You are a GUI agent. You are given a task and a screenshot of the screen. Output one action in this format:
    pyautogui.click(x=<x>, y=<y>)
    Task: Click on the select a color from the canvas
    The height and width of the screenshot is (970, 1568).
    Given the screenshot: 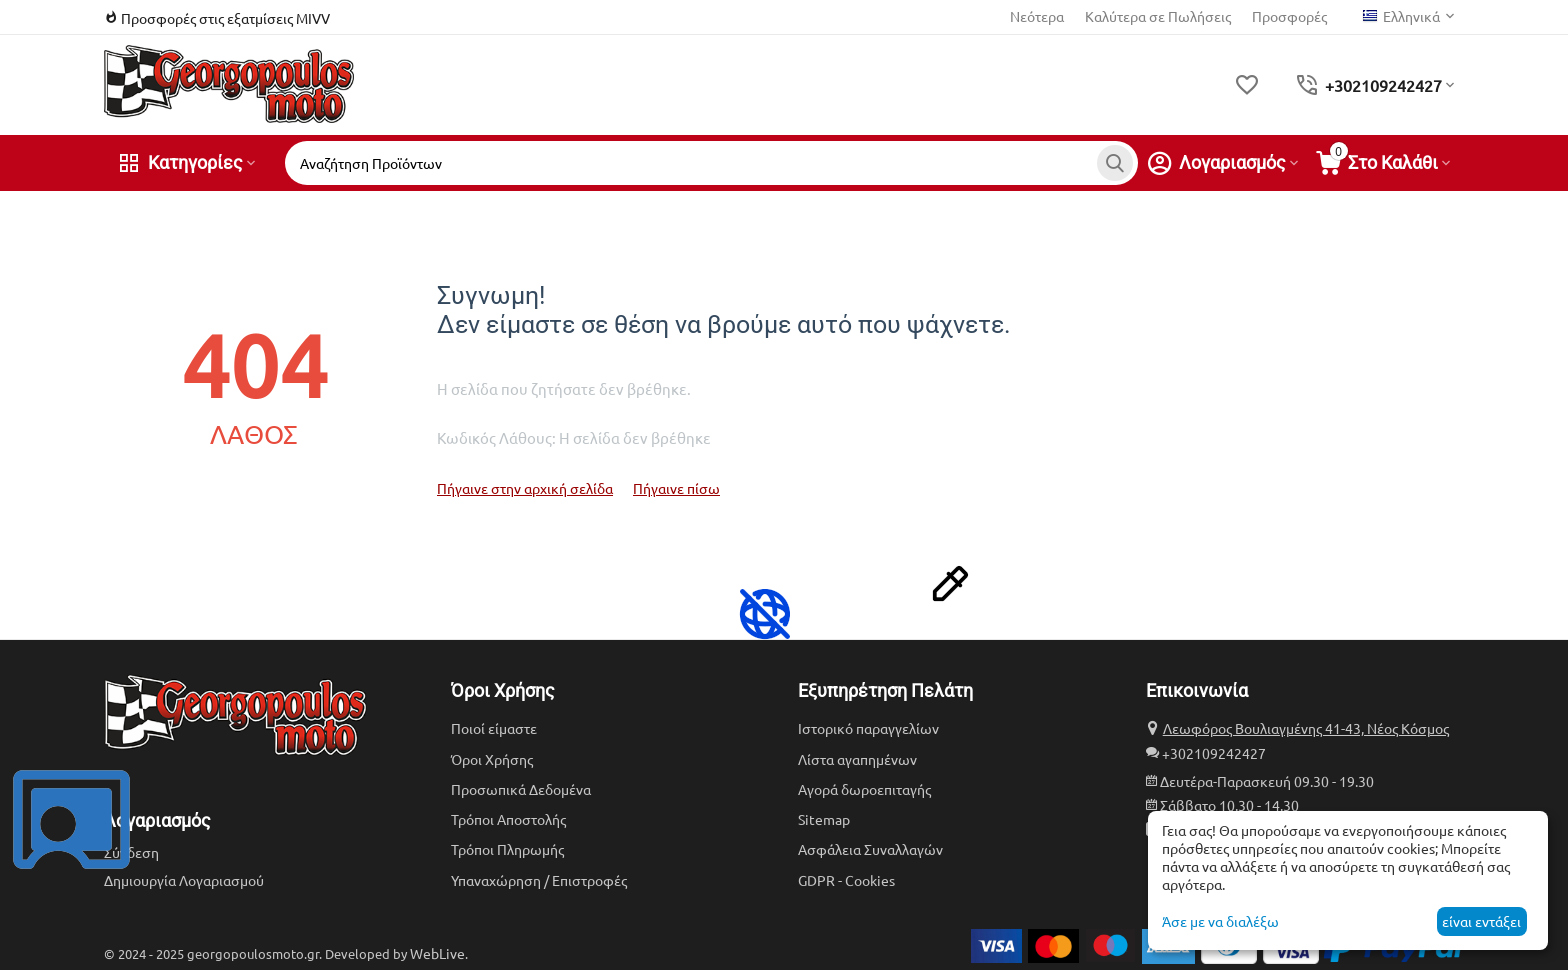 What is the action you would take?
    pyautogui.click(x=950, y=583)
    